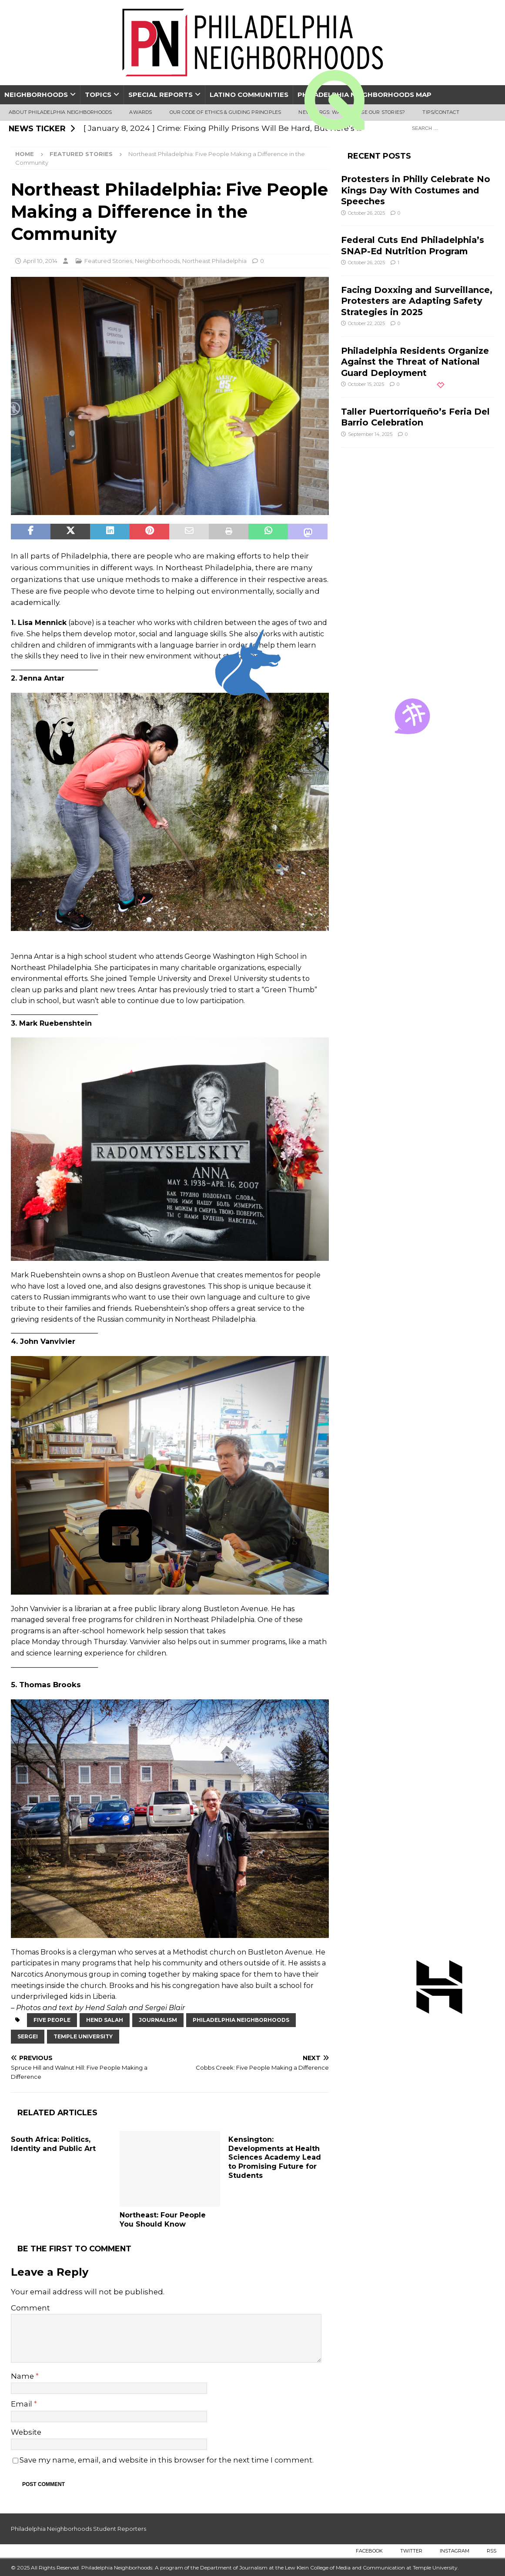  I want to click on open the Spreadshirt app or website, so click(441, 385).